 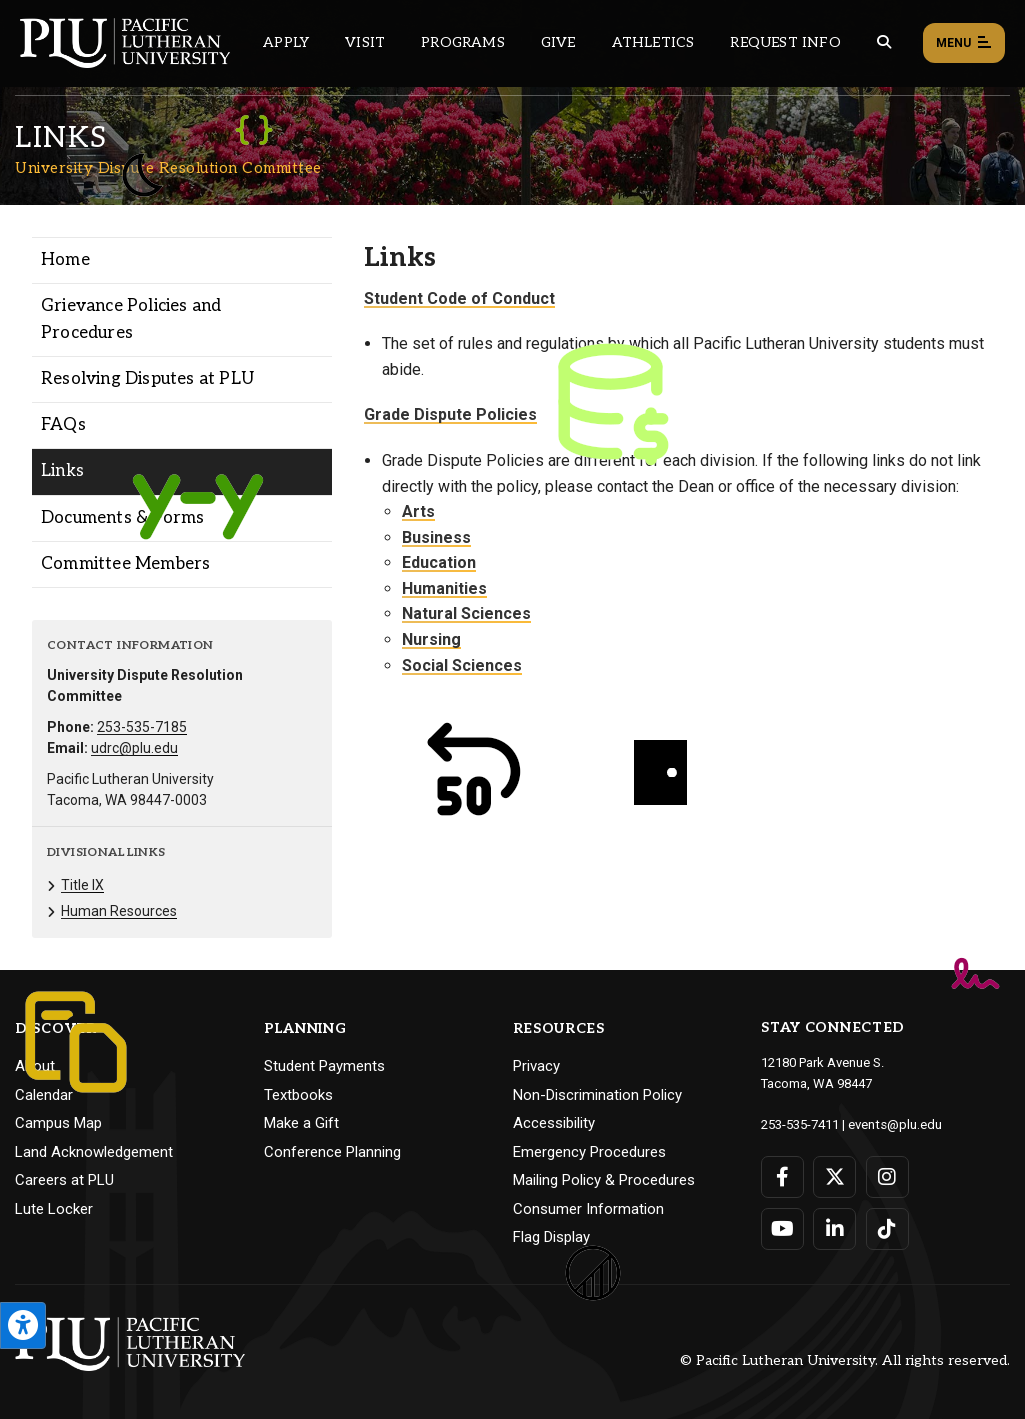 I want to click on represents a mathematical subtraction operation (y minus y), so click(x=198, y=498).